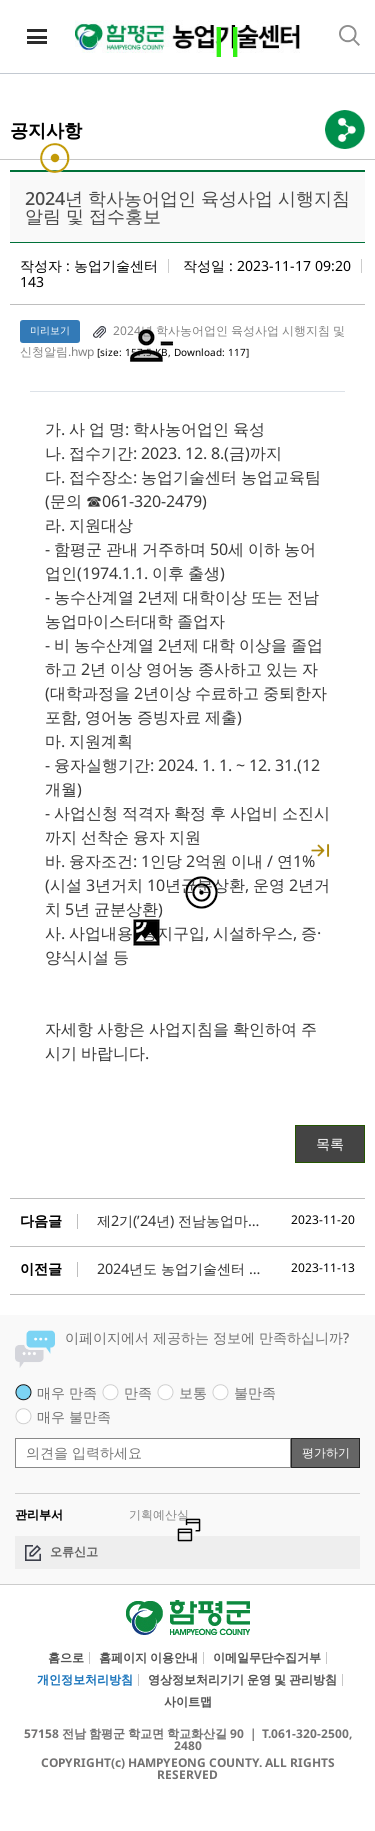  I want to click on set a target or goal, so click(201, 892).